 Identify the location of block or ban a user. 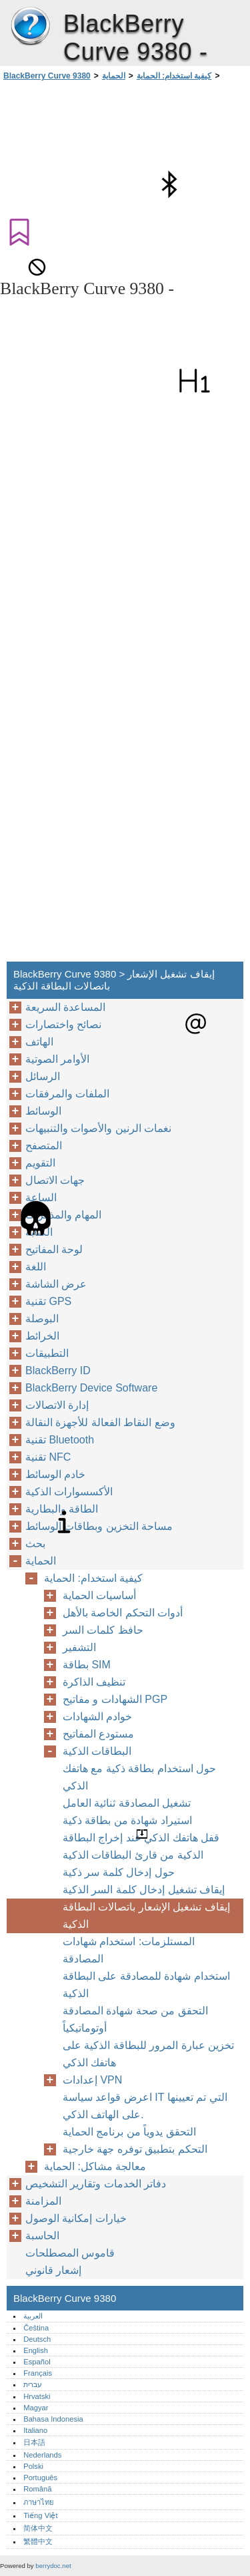
(37, 267).